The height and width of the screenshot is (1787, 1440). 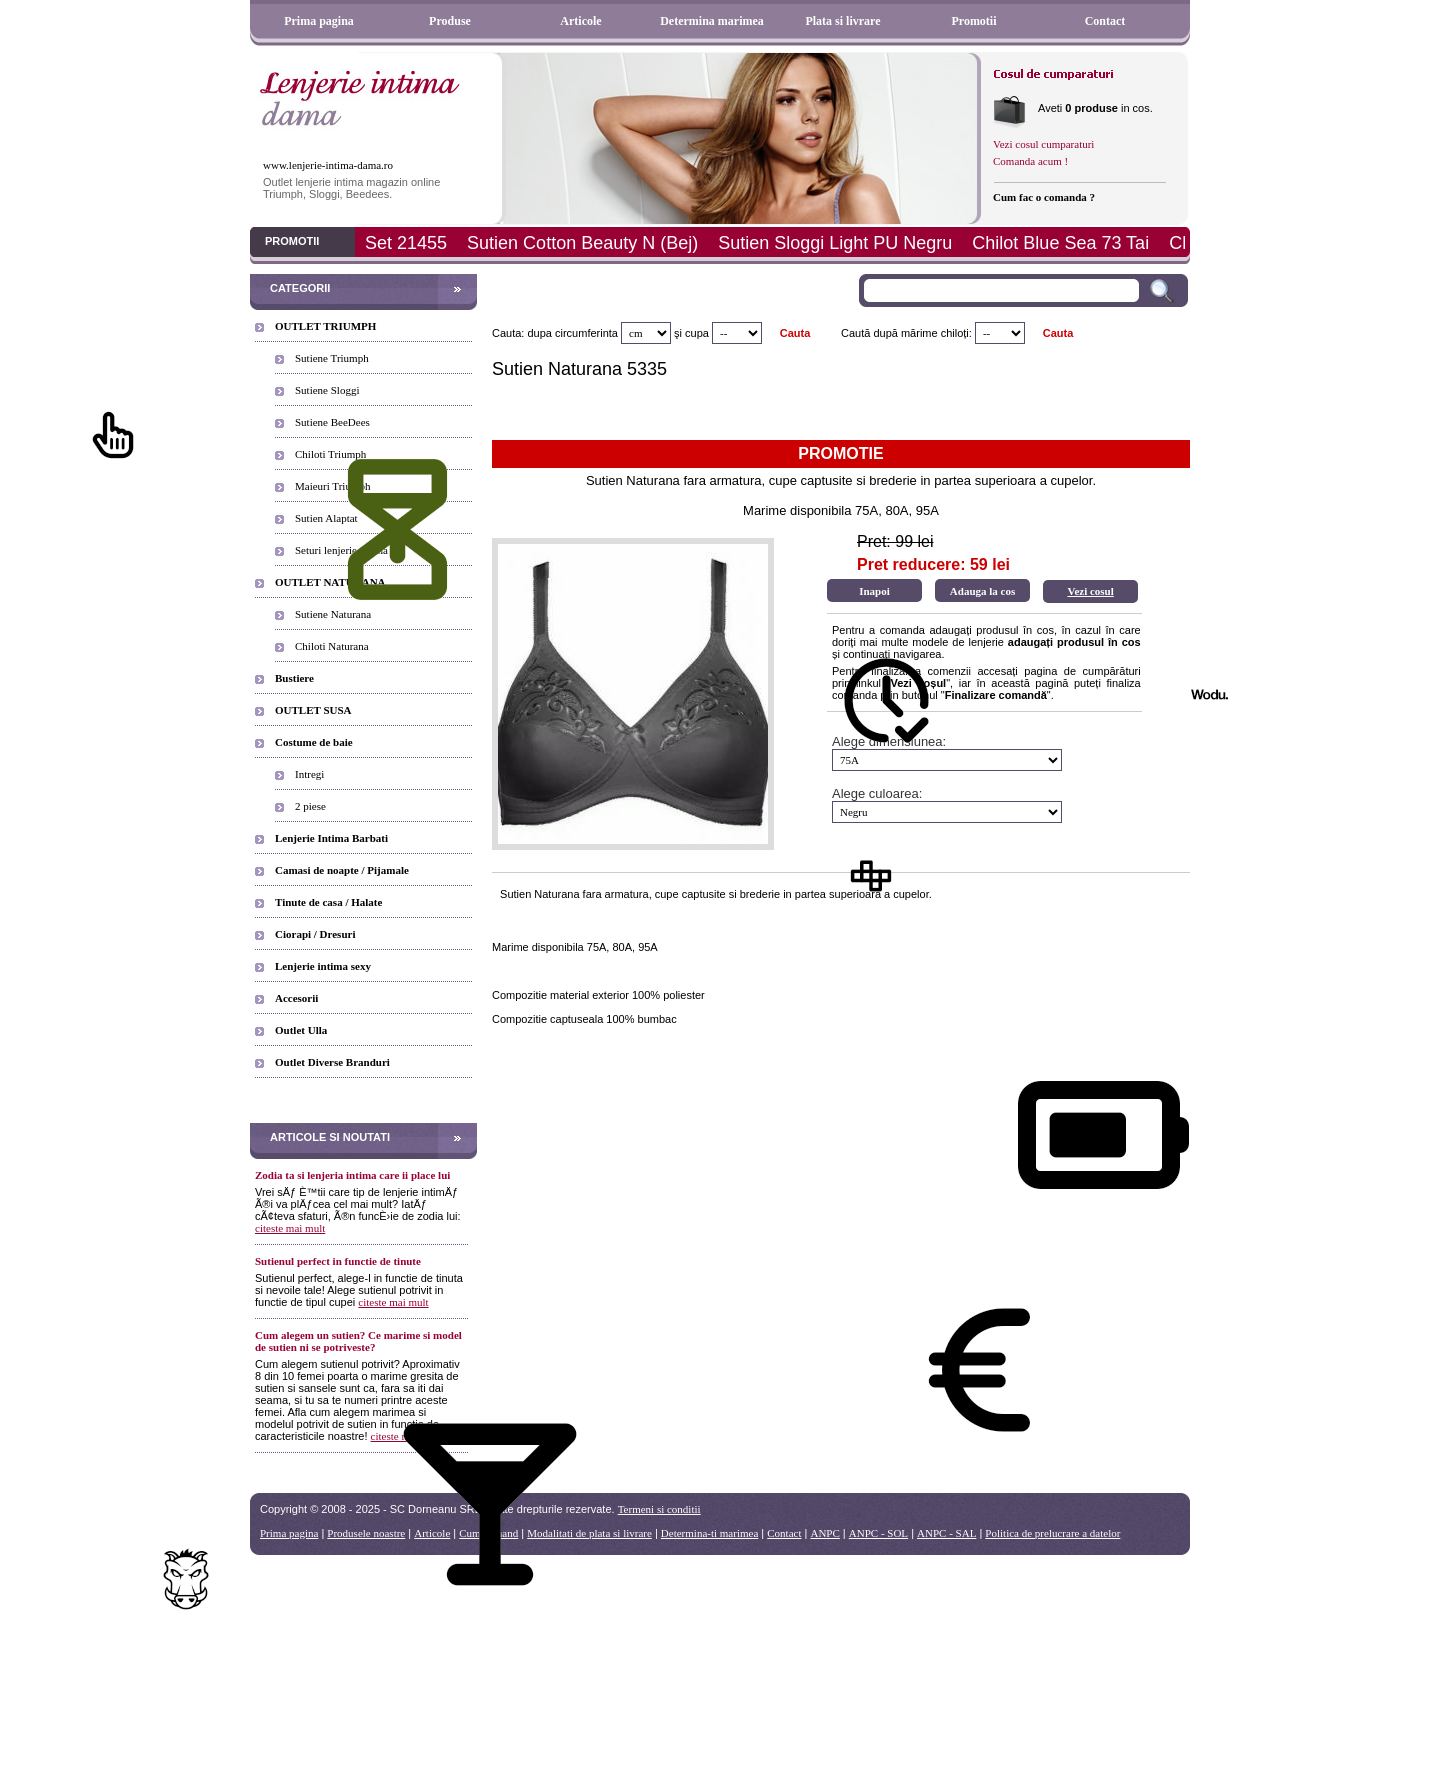 I want to click on grunt javascript task runner logo, so click(x=186, y=1579).